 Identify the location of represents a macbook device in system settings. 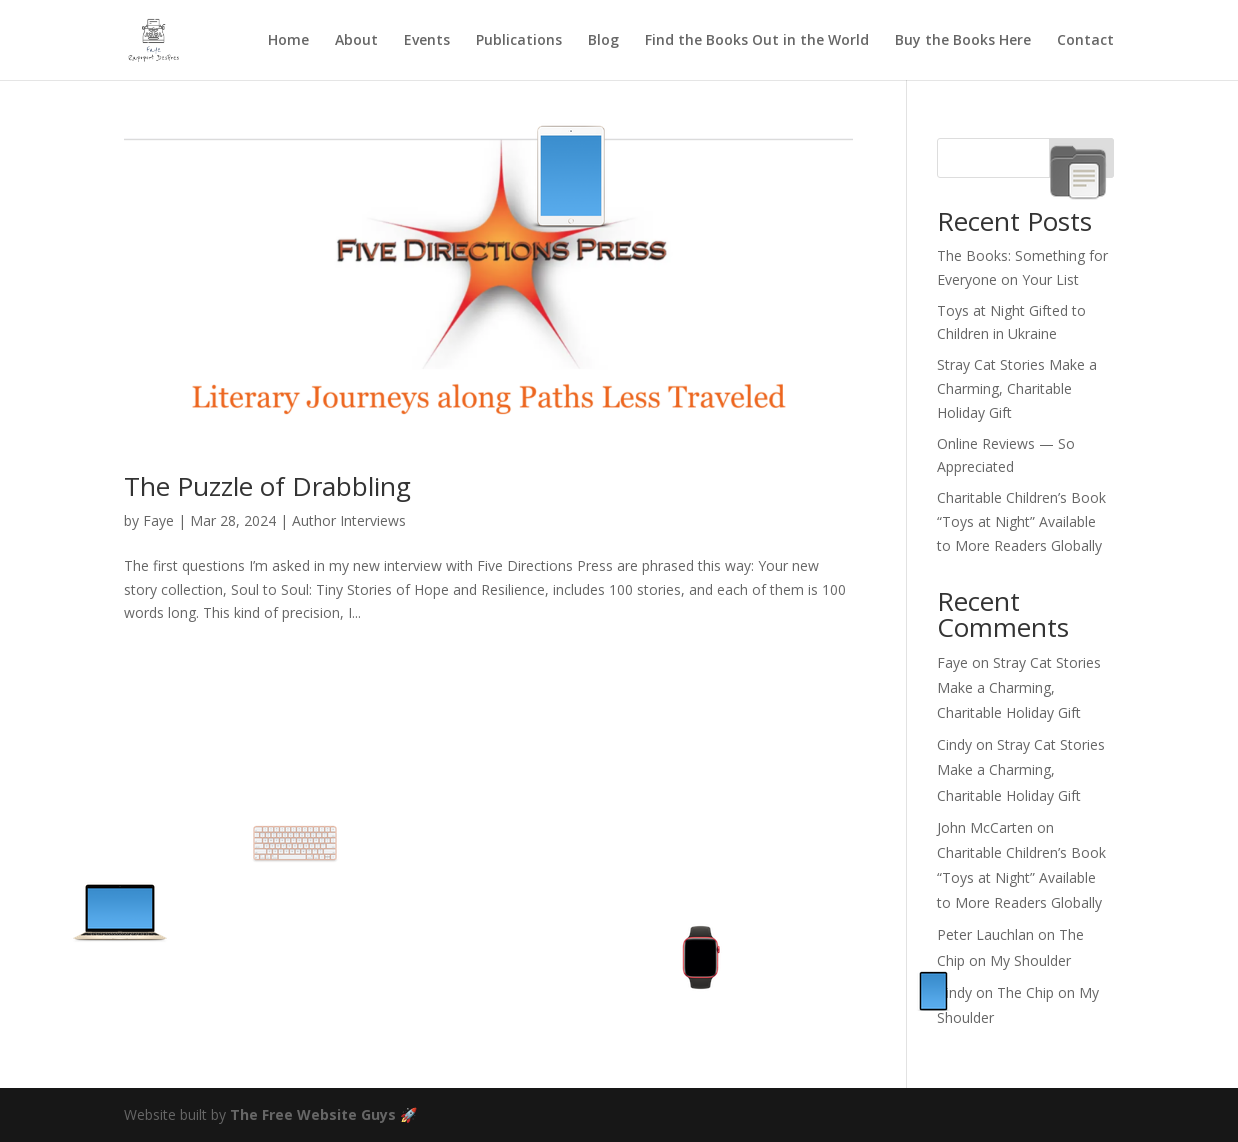
(120, 904).